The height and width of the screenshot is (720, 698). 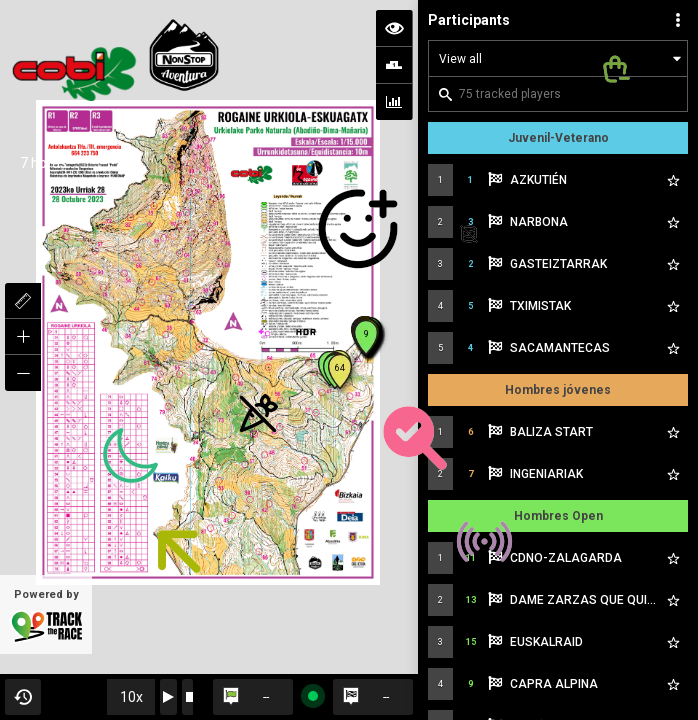 I want to click on database connection unavailable or offline, so click(x=469, y=234).